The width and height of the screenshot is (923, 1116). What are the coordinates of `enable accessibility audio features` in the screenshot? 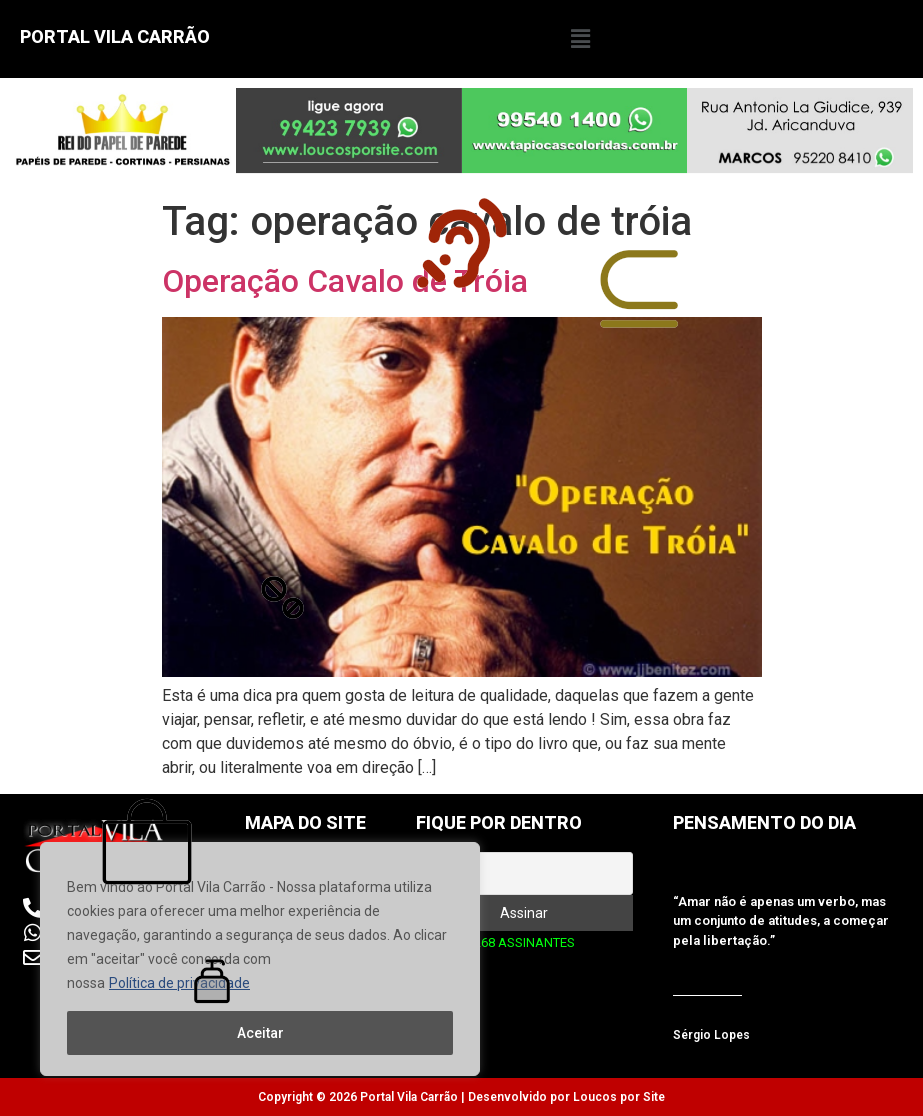 It's located at (462, 243).